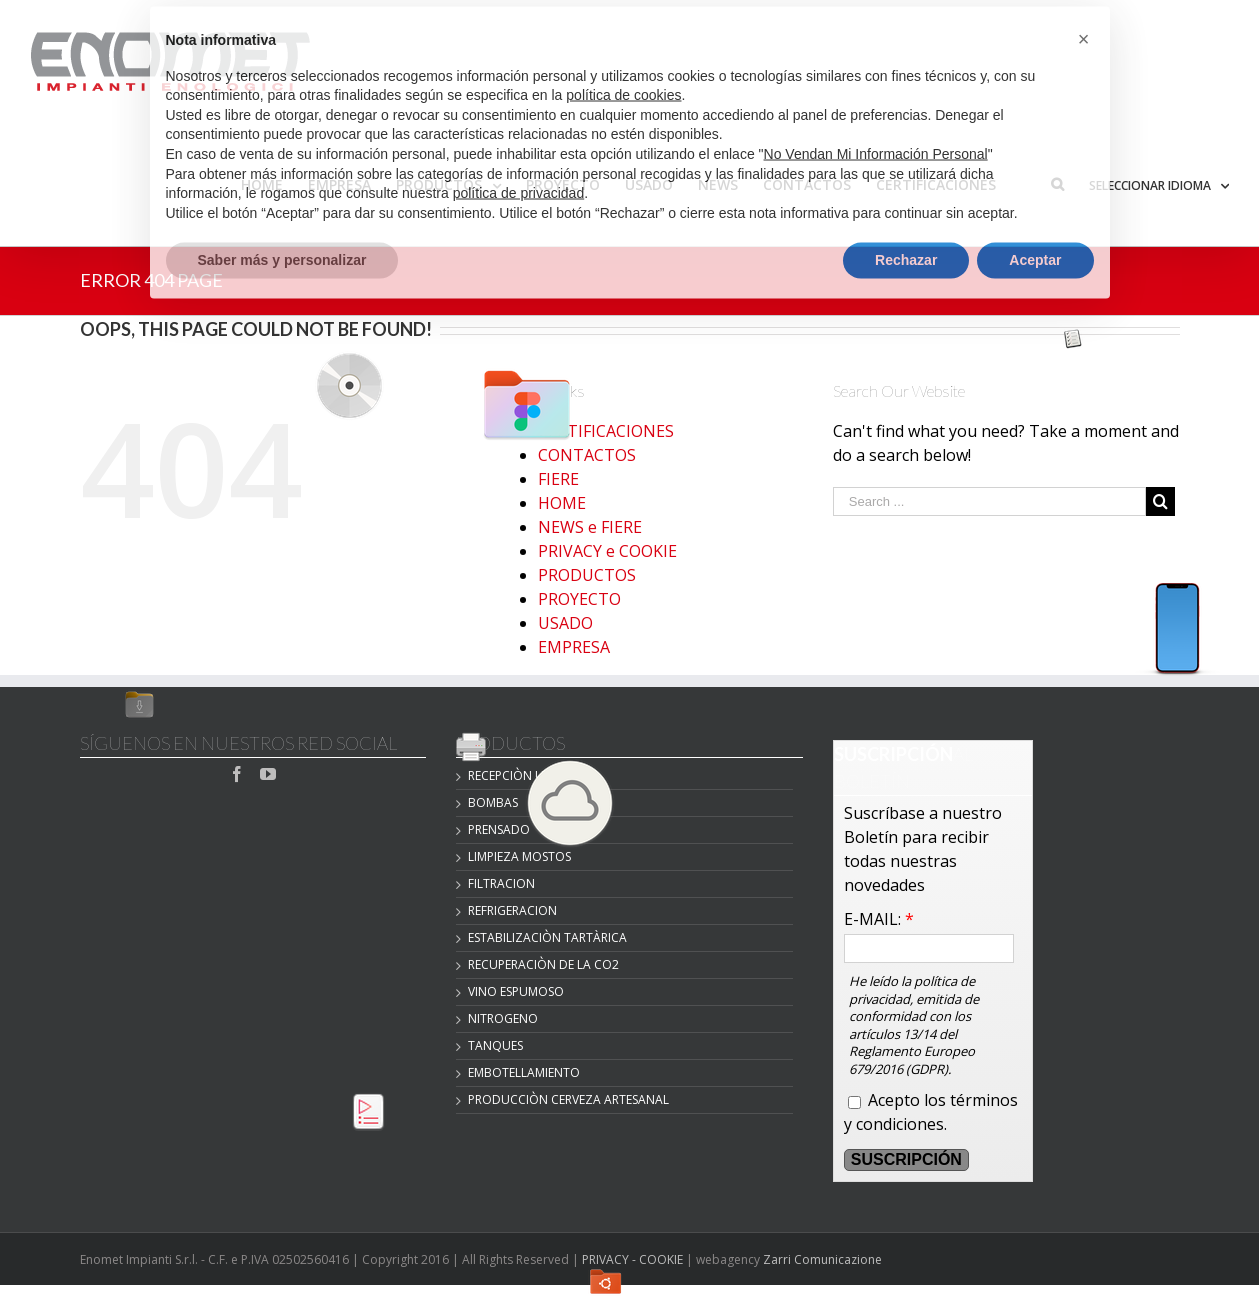 The width and height of the screenshot is (1259, 1313). What do you see at coordinates (570, 803) in the screenshot?
I see `dropbox smart sync enabled for cloud-only storage` at bounding box center [570, 803].